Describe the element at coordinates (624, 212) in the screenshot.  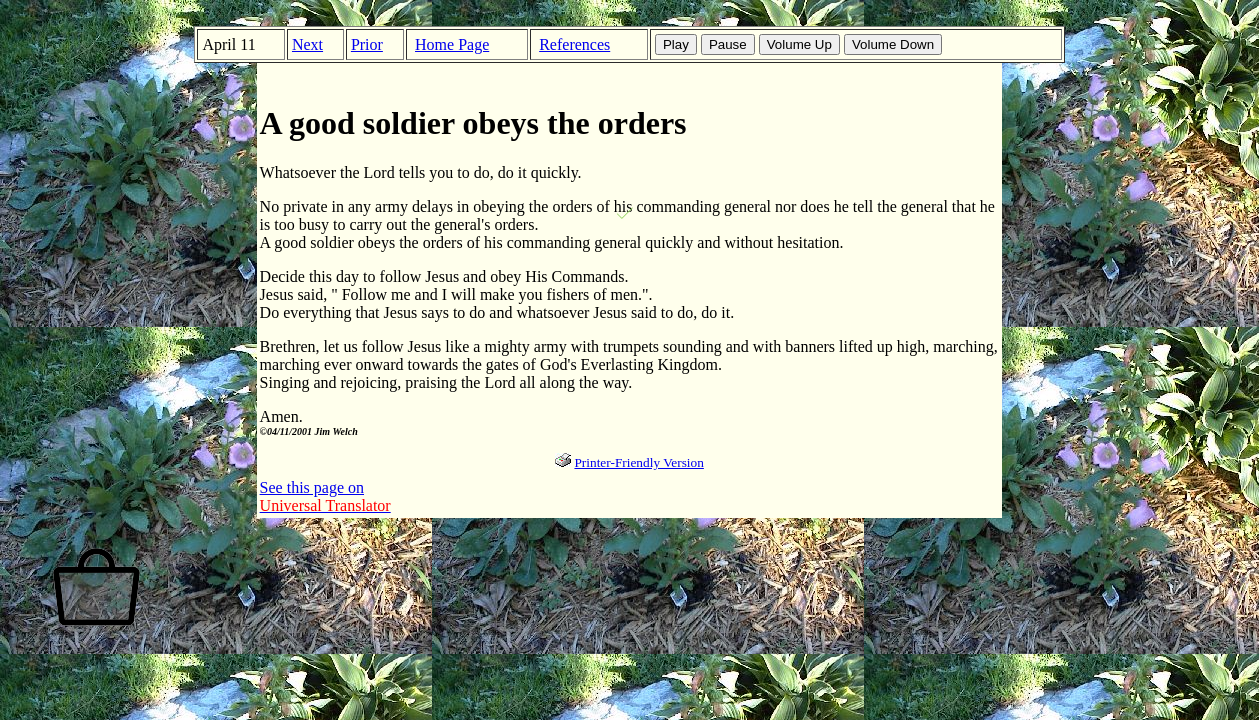
I see `confirm or submit an action` at that location.